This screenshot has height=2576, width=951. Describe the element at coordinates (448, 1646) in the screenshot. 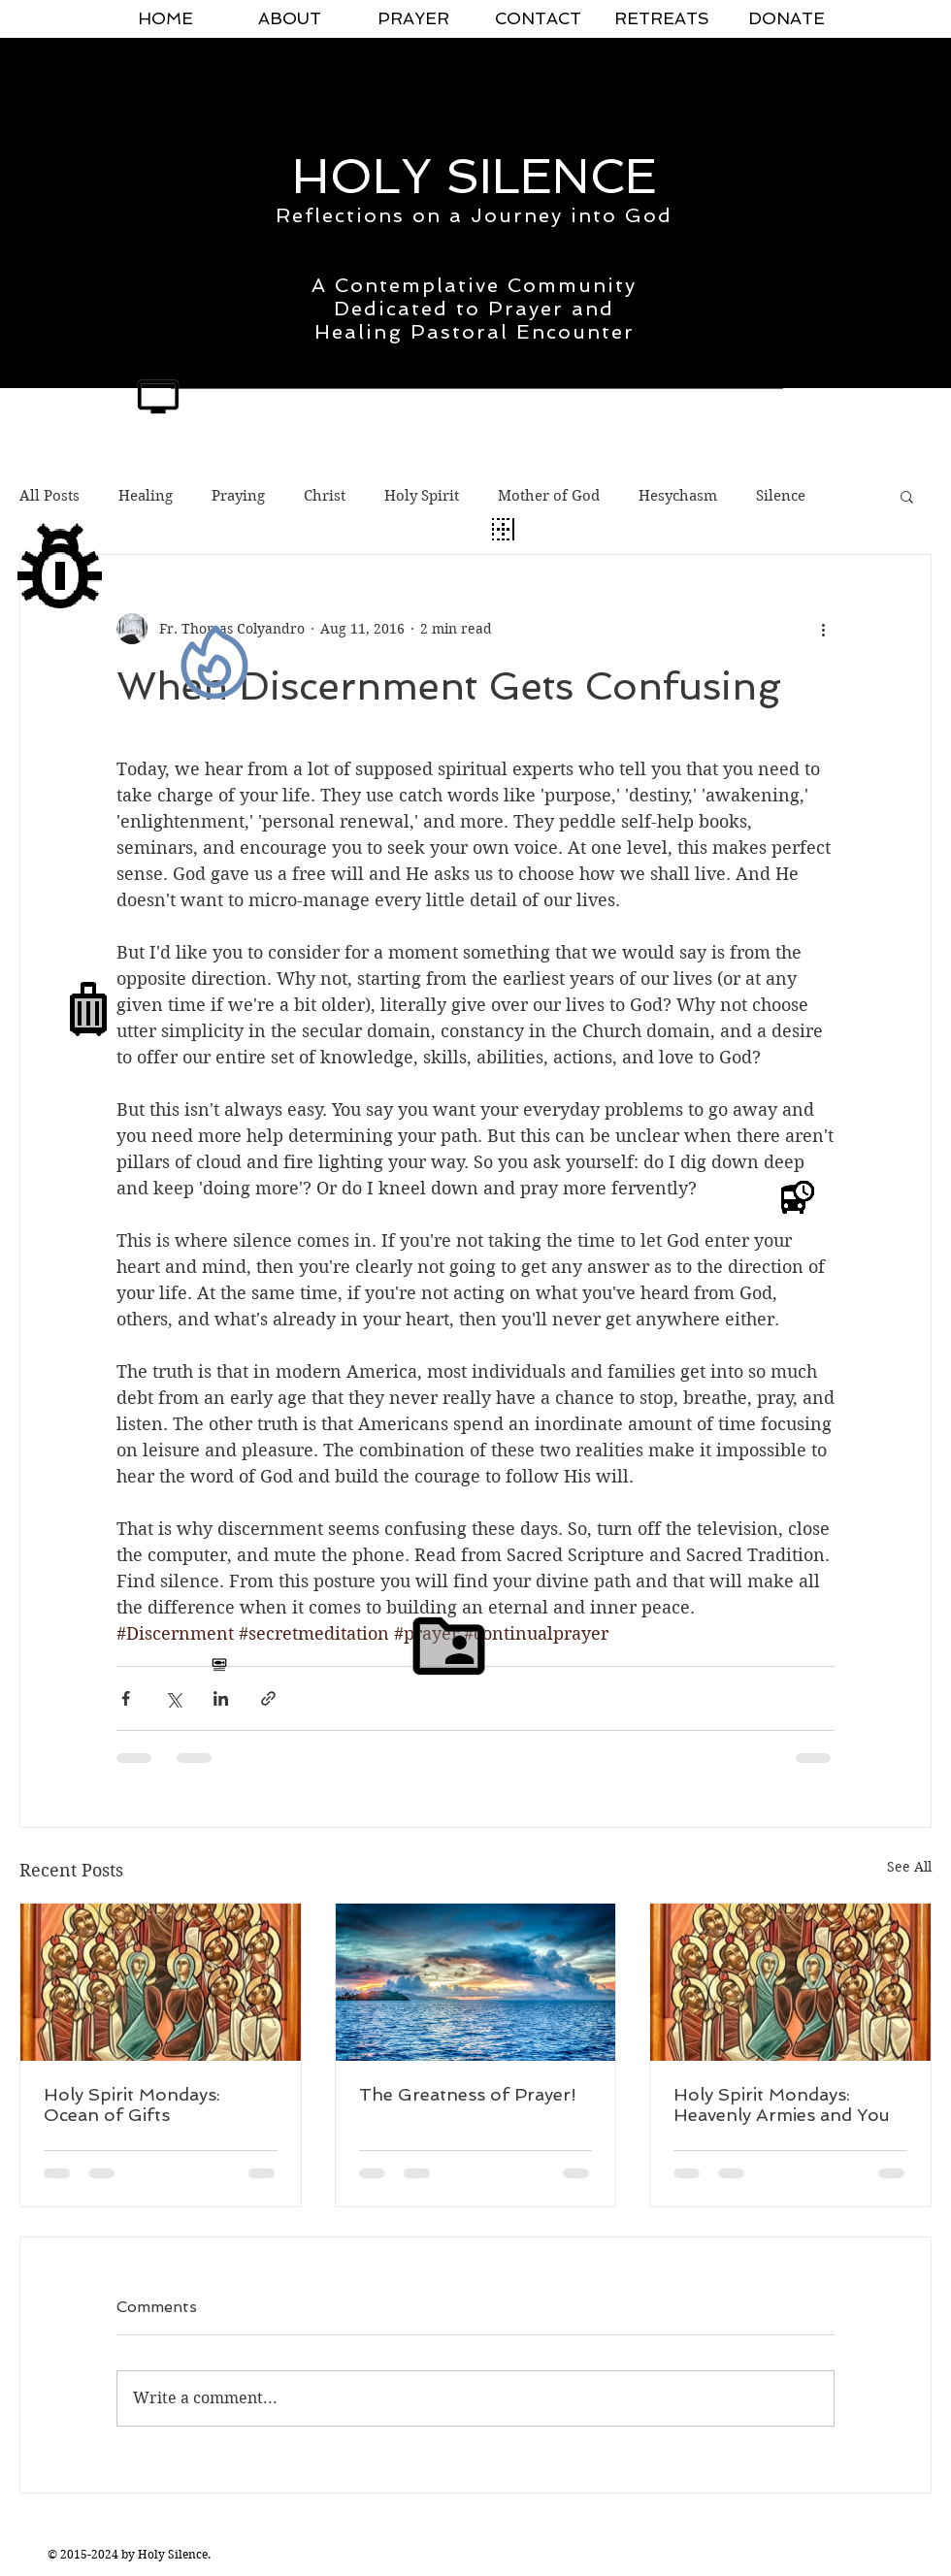

I see `access shared folder contents` at that location.